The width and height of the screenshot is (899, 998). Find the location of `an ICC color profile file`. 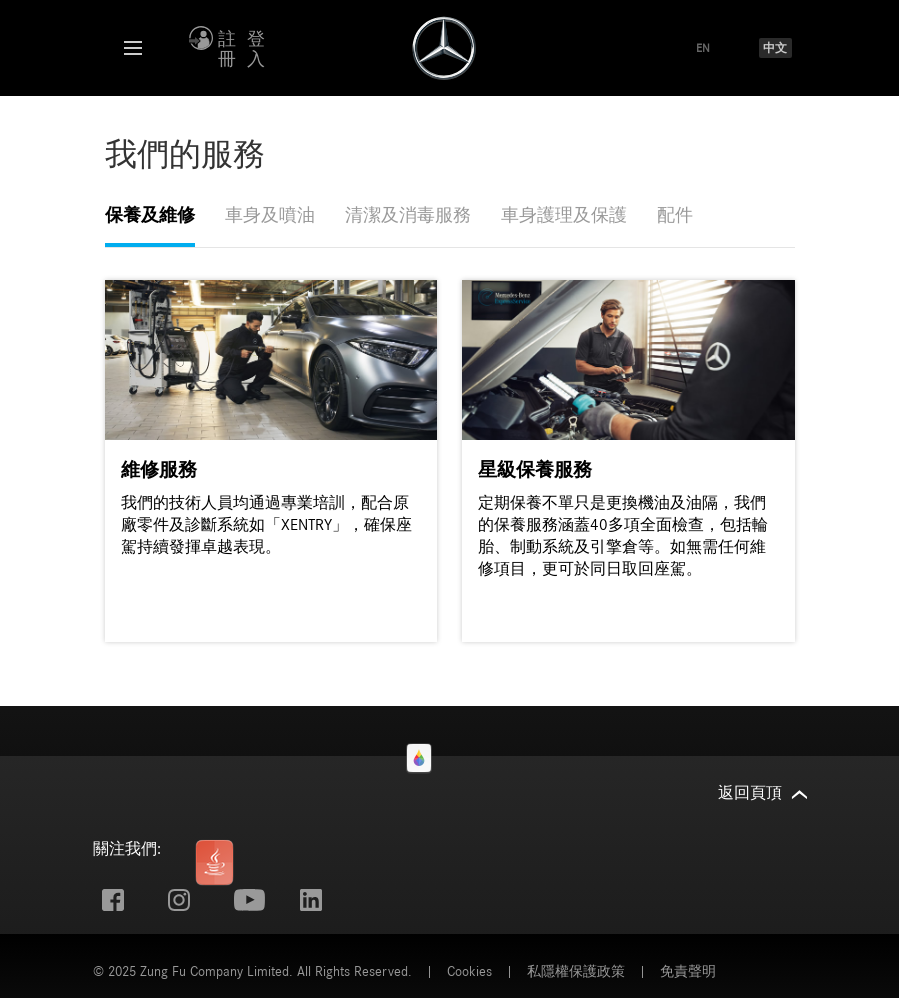

an ICC color profile file is located at coordinates (419, 758).